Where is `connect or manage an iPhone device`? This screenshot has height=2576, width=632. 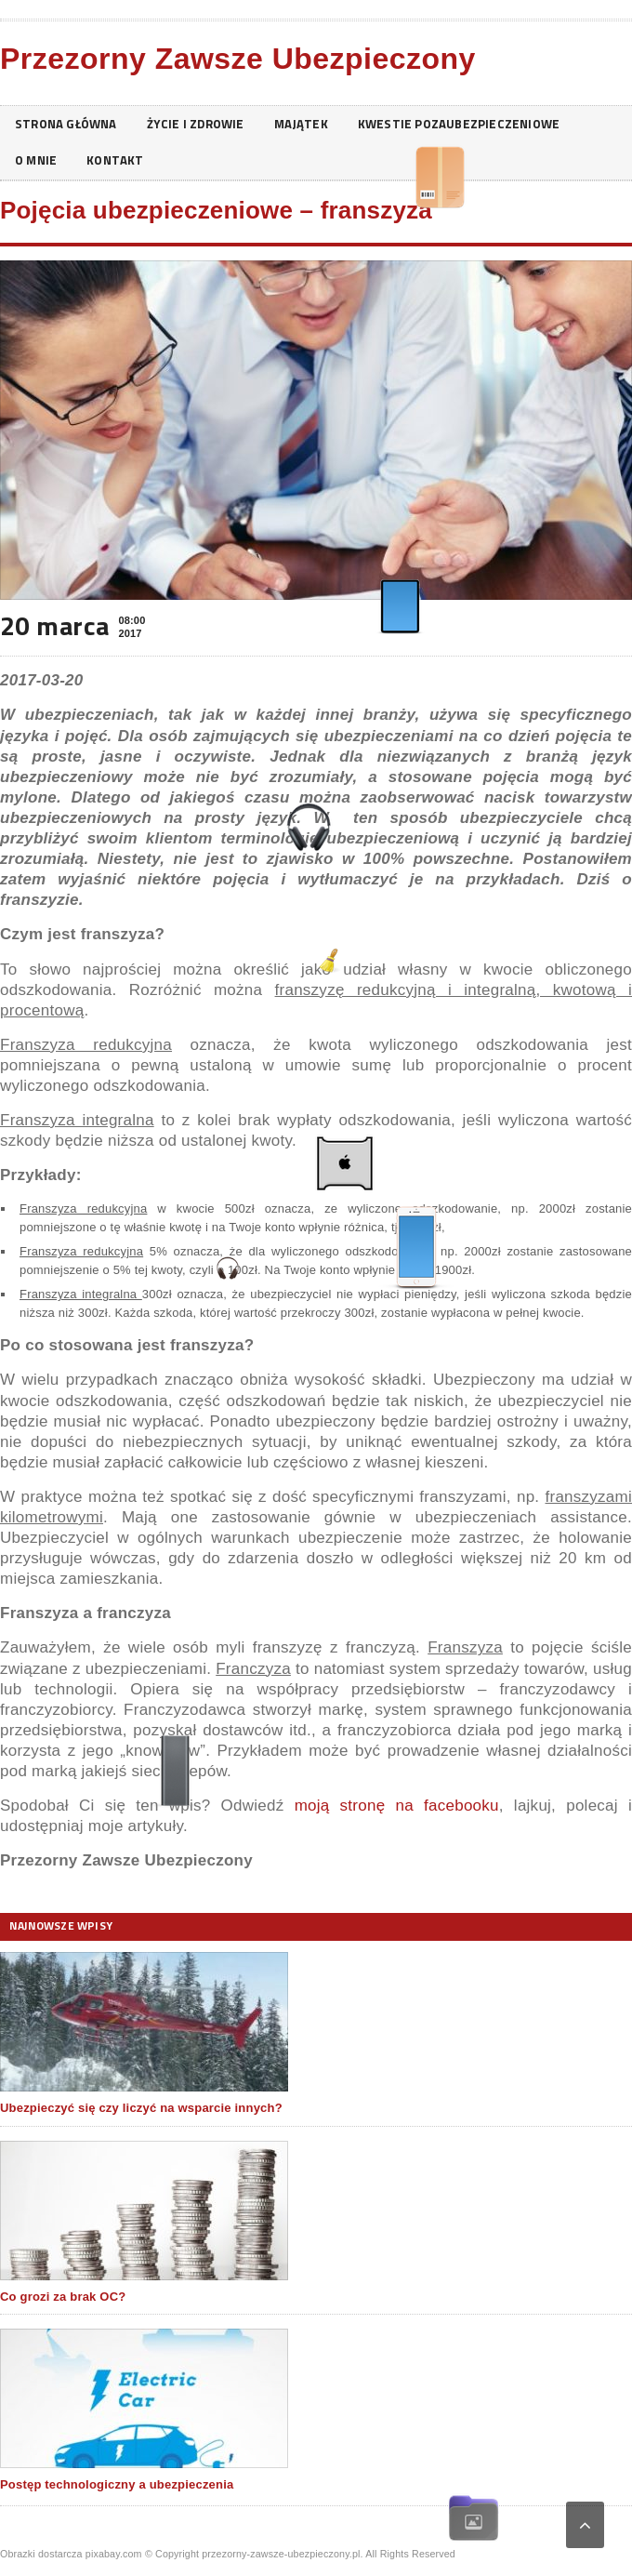 connect or manage an iPhone device is located at coordinates (416, 1248).